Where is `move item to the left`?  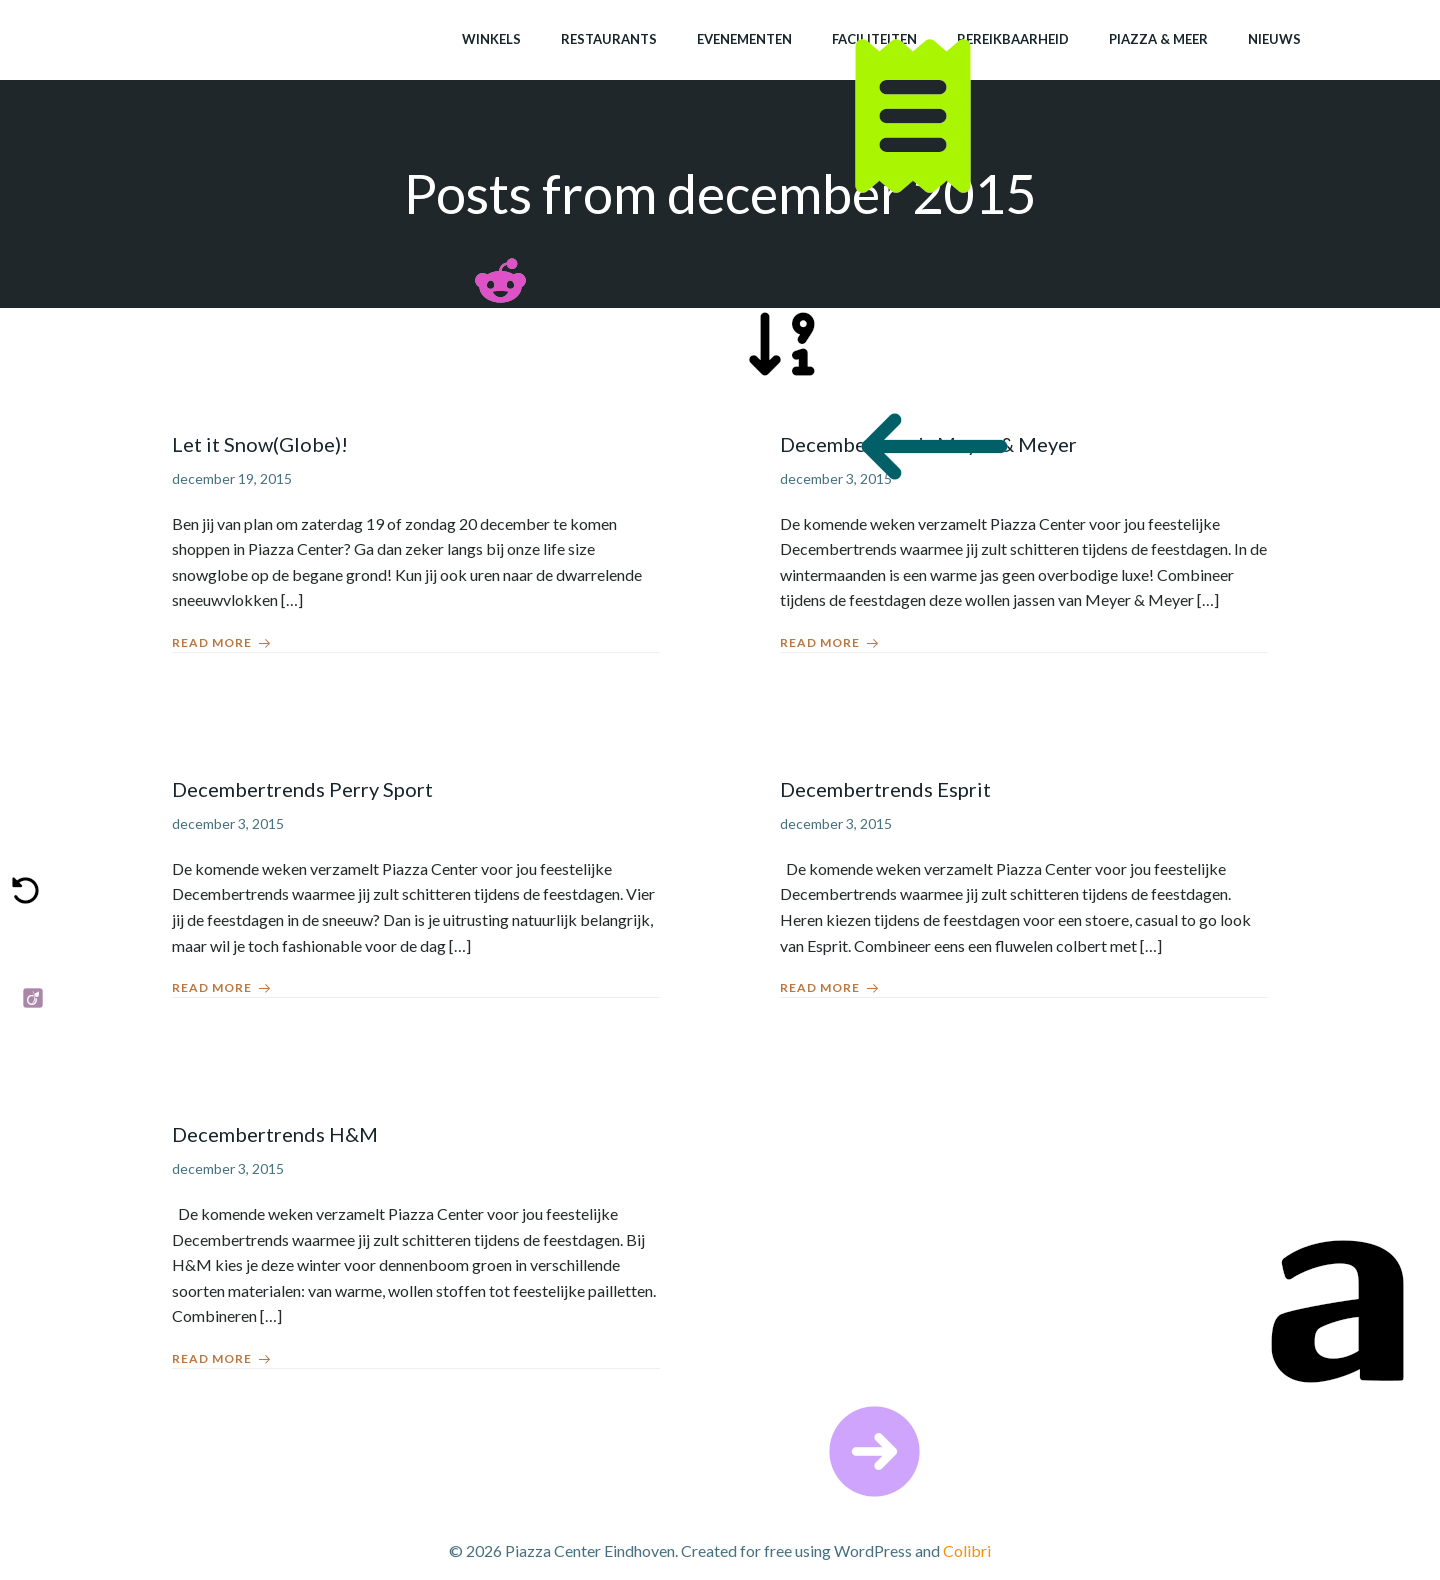
move item to the left is located at coordinates (934, 446).